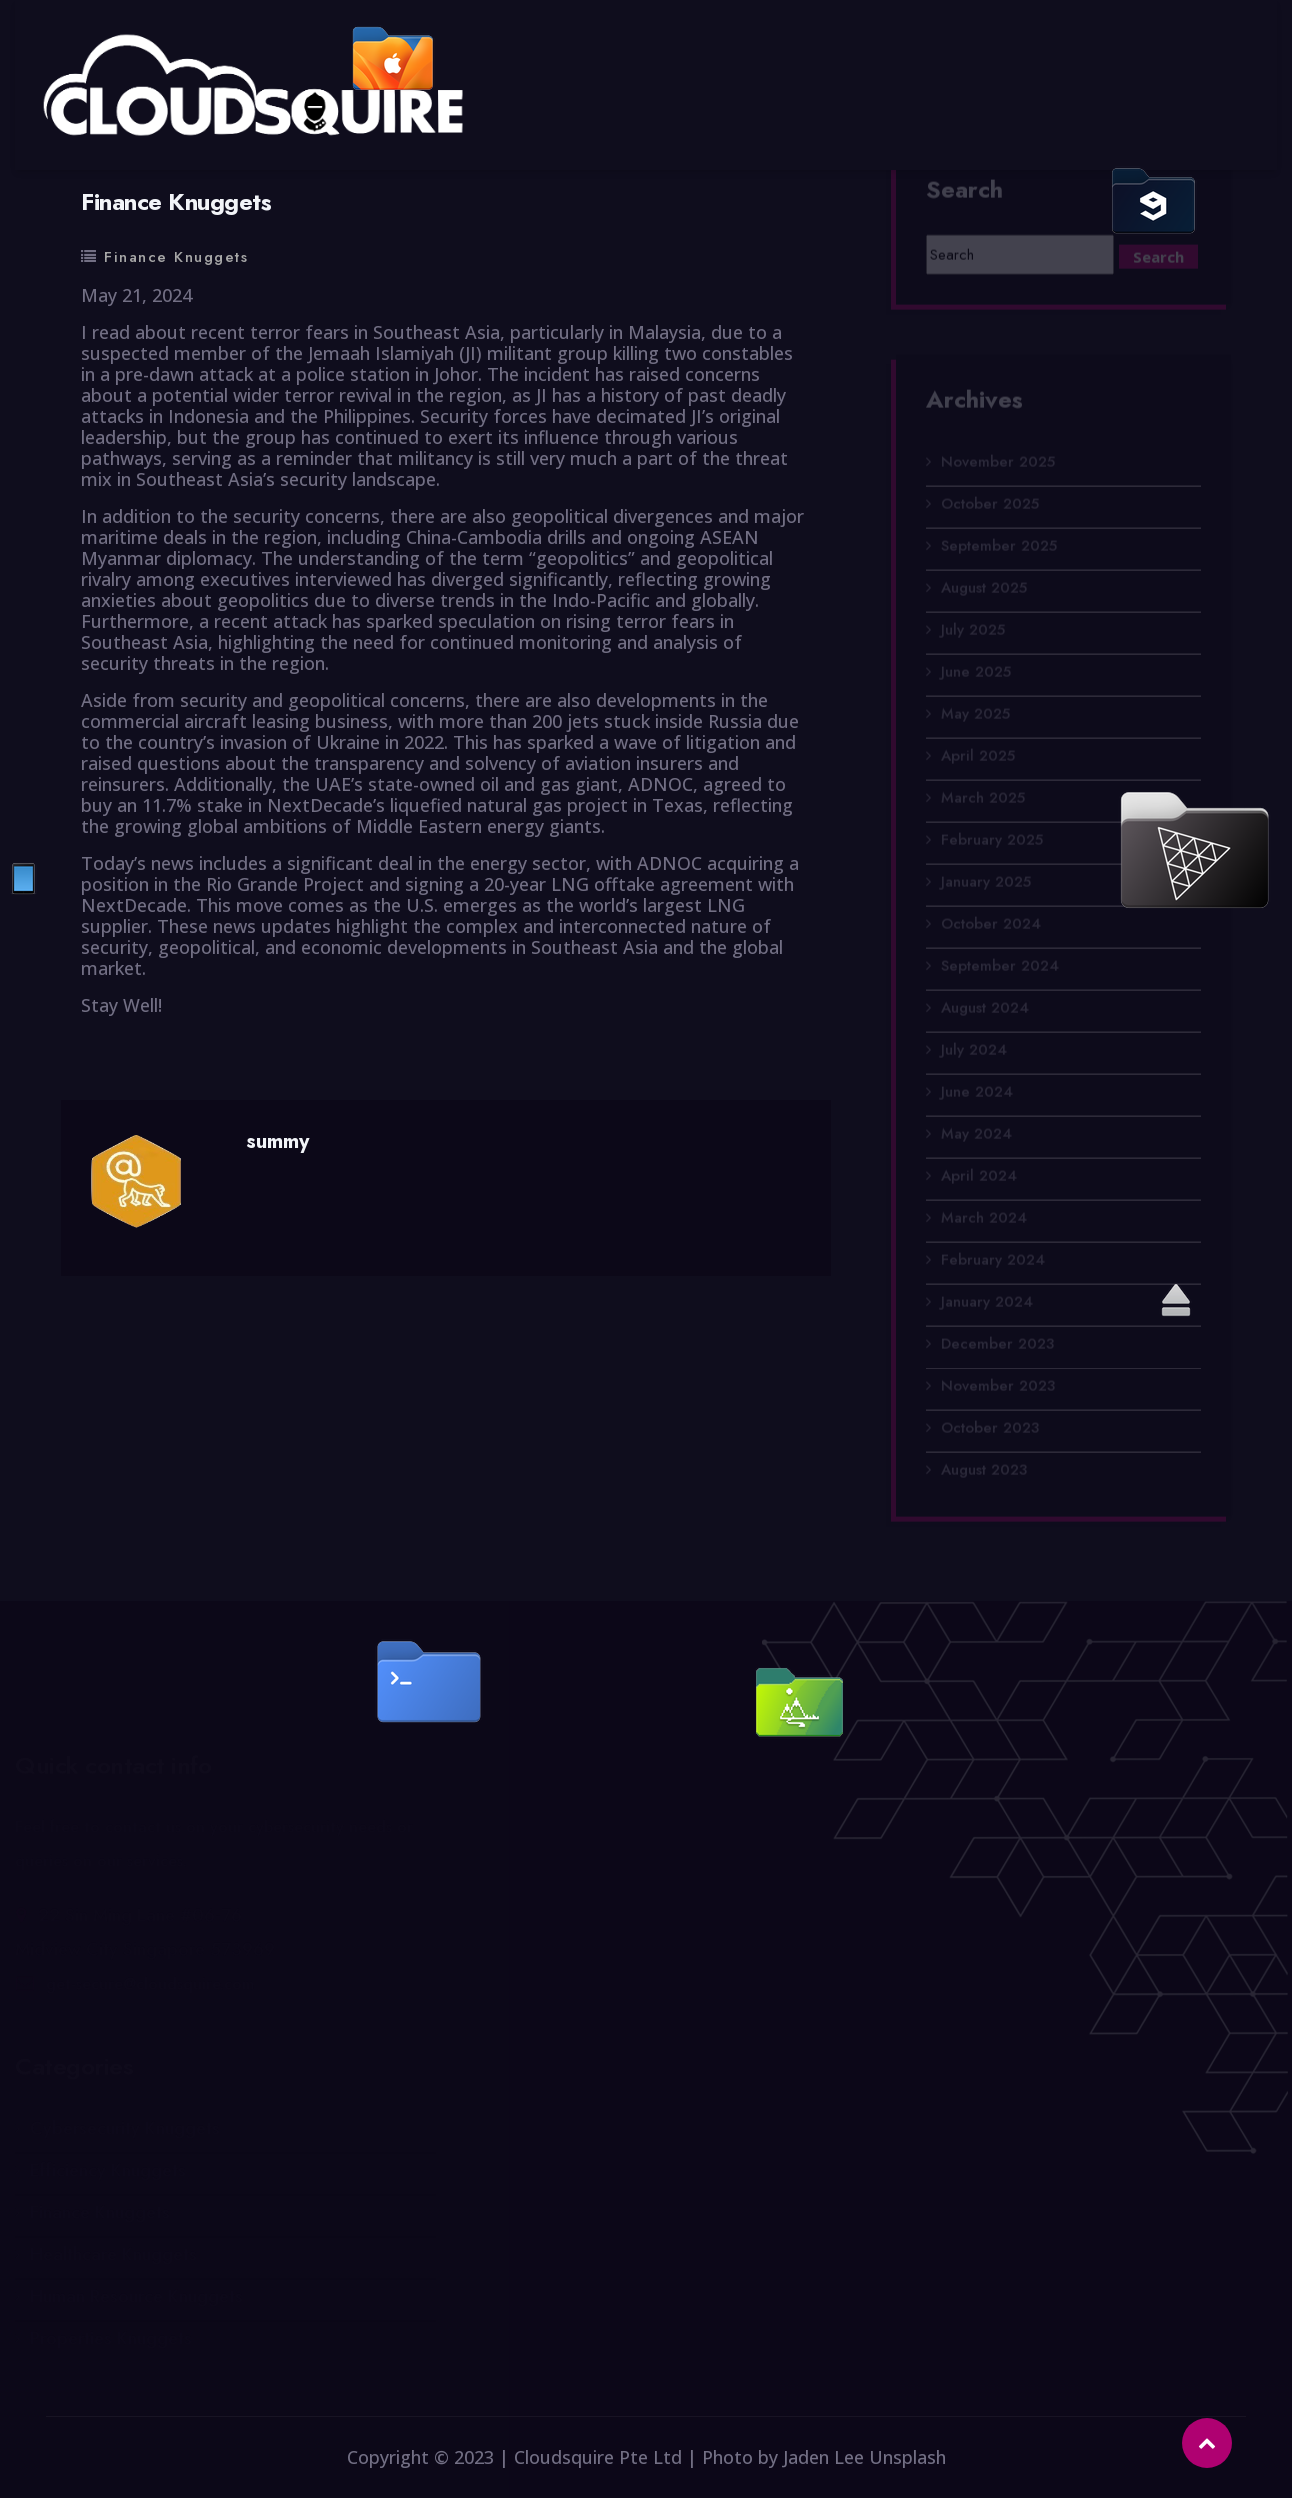 This screenshot has width=1292, height=2498. I want to click on folder containing three.js project files, so click(1194, 854).